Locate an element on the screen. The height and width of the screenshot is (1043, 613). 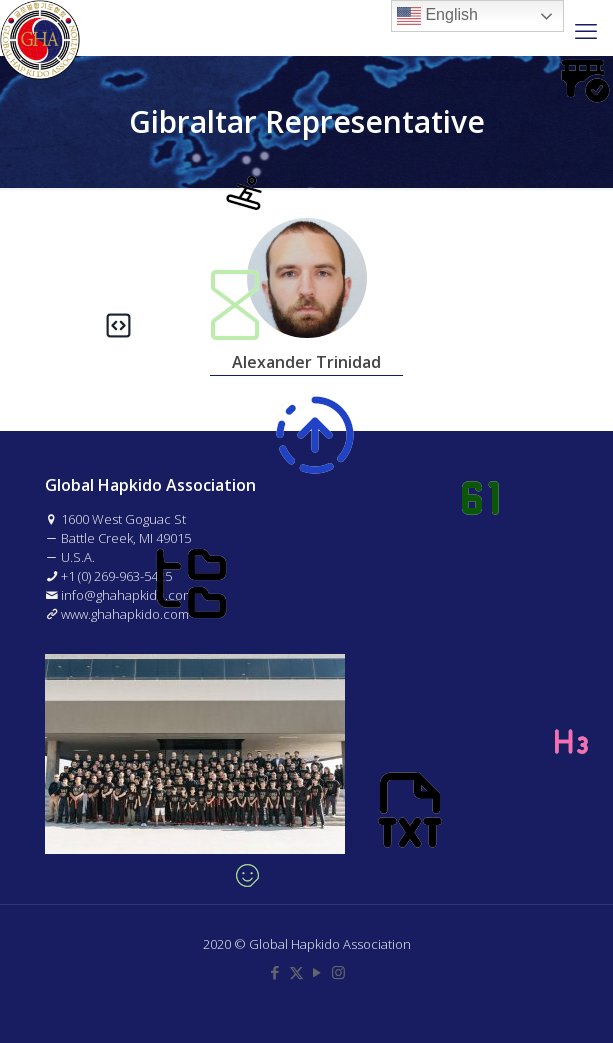
access snowboarding or winter sports content is located at coordinates (246, 193).